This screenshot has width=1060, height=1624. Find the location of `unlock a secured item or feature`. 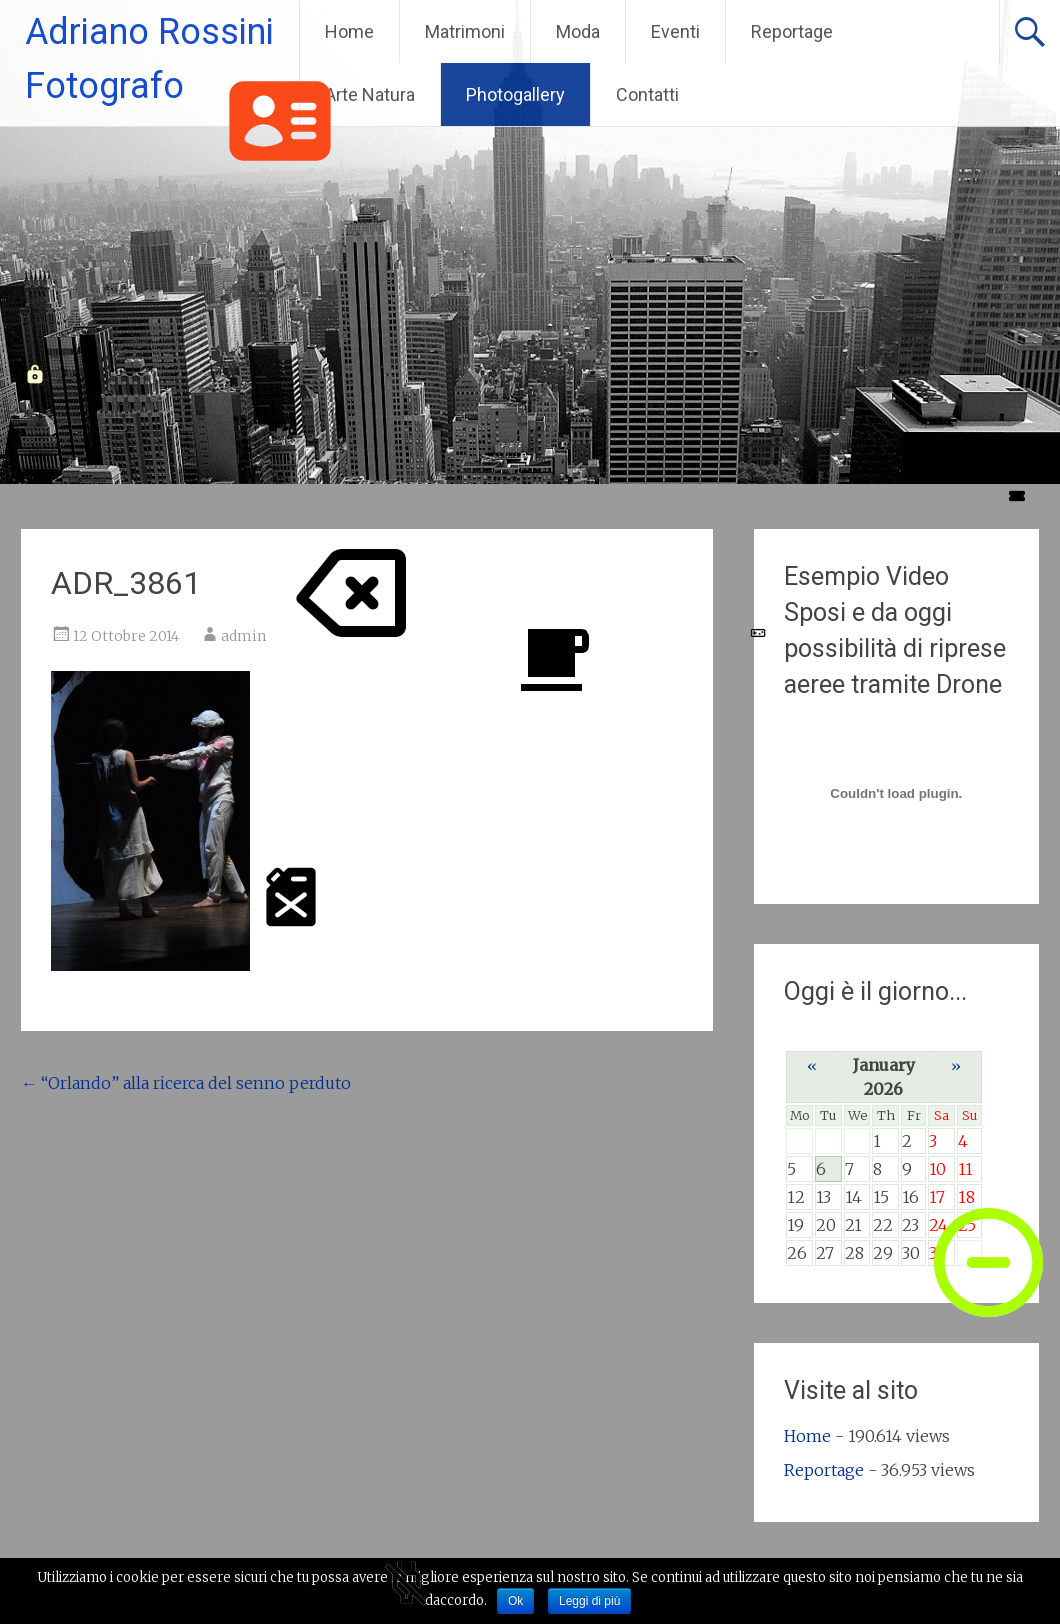

unlock a secured item or feature is located at coordinates (35, 374).